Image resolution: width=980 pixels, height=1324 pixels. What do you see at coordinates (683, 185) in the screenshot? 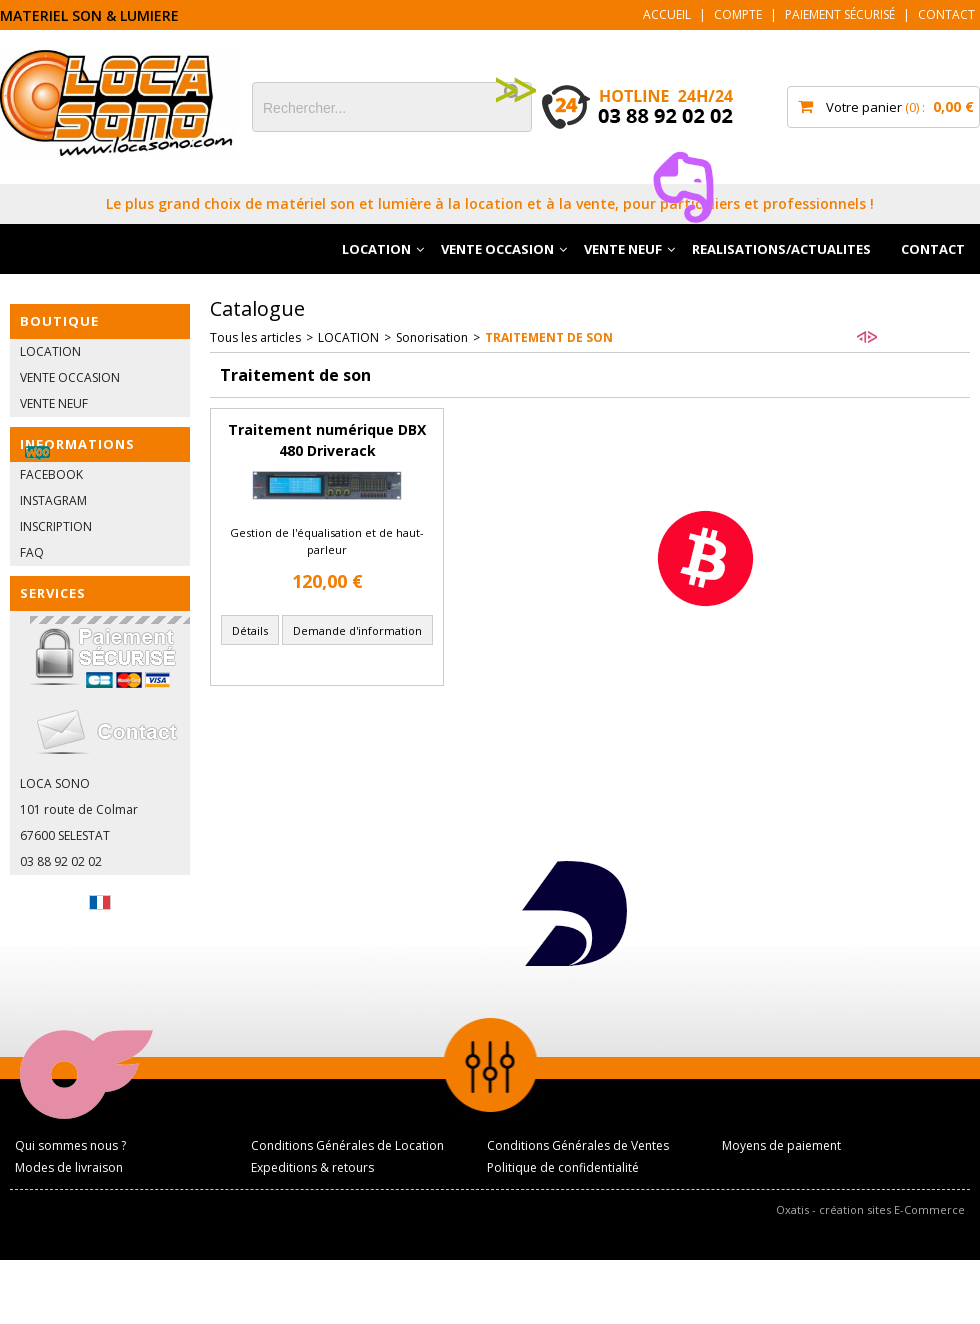
I see `open Evernote app` at bounding box center [683, 185].